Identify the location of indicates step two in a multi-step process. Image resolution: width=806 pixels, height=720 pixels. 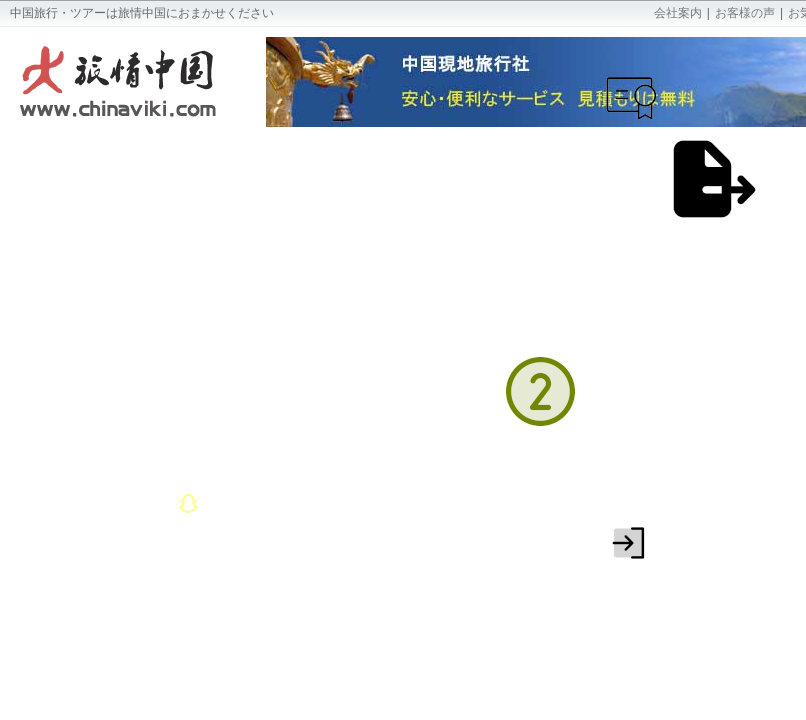
(540, 391).